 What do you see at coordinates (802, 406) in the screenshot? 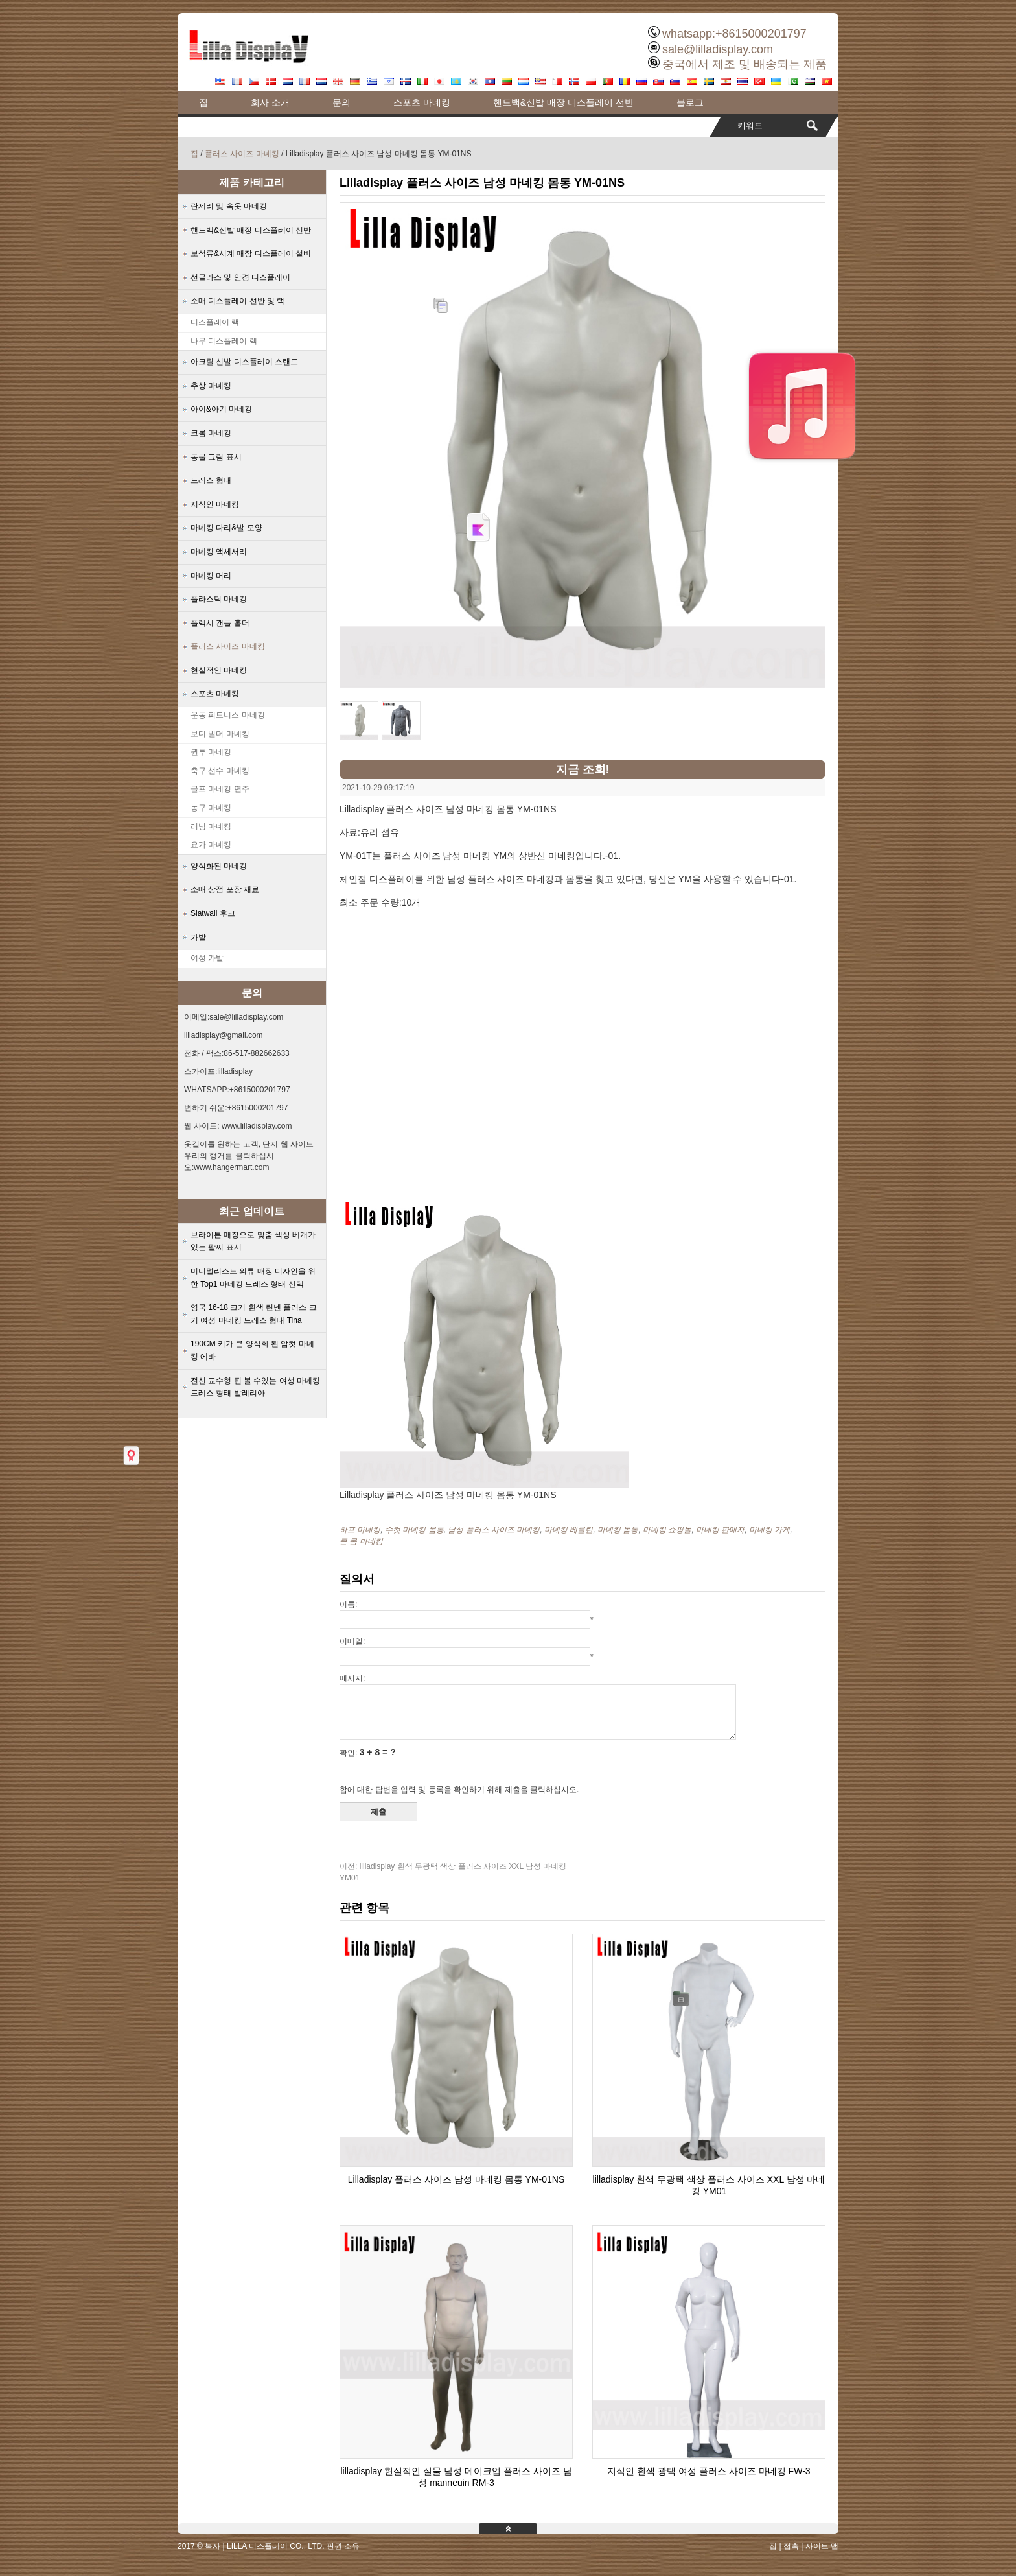
I see `open the music player app` at bounding box center [802, 406].